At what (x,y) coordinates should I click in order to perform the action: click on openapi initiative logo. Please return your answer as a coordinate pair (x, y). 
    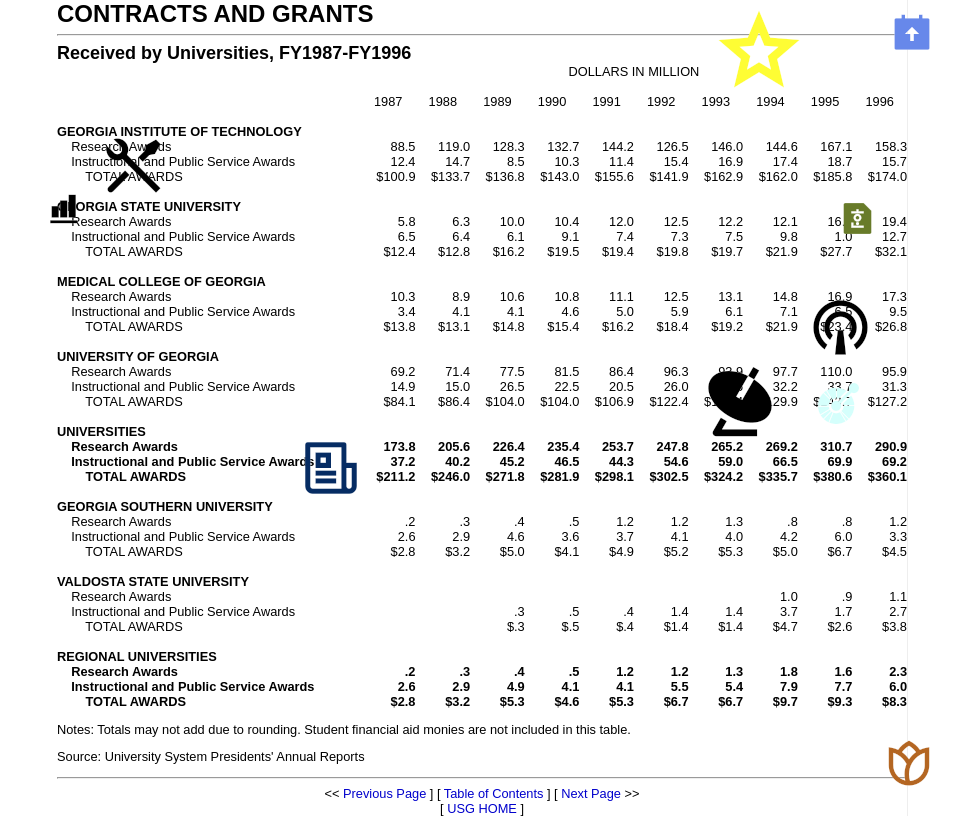
    Looking at the image, I should click on (838, 403).